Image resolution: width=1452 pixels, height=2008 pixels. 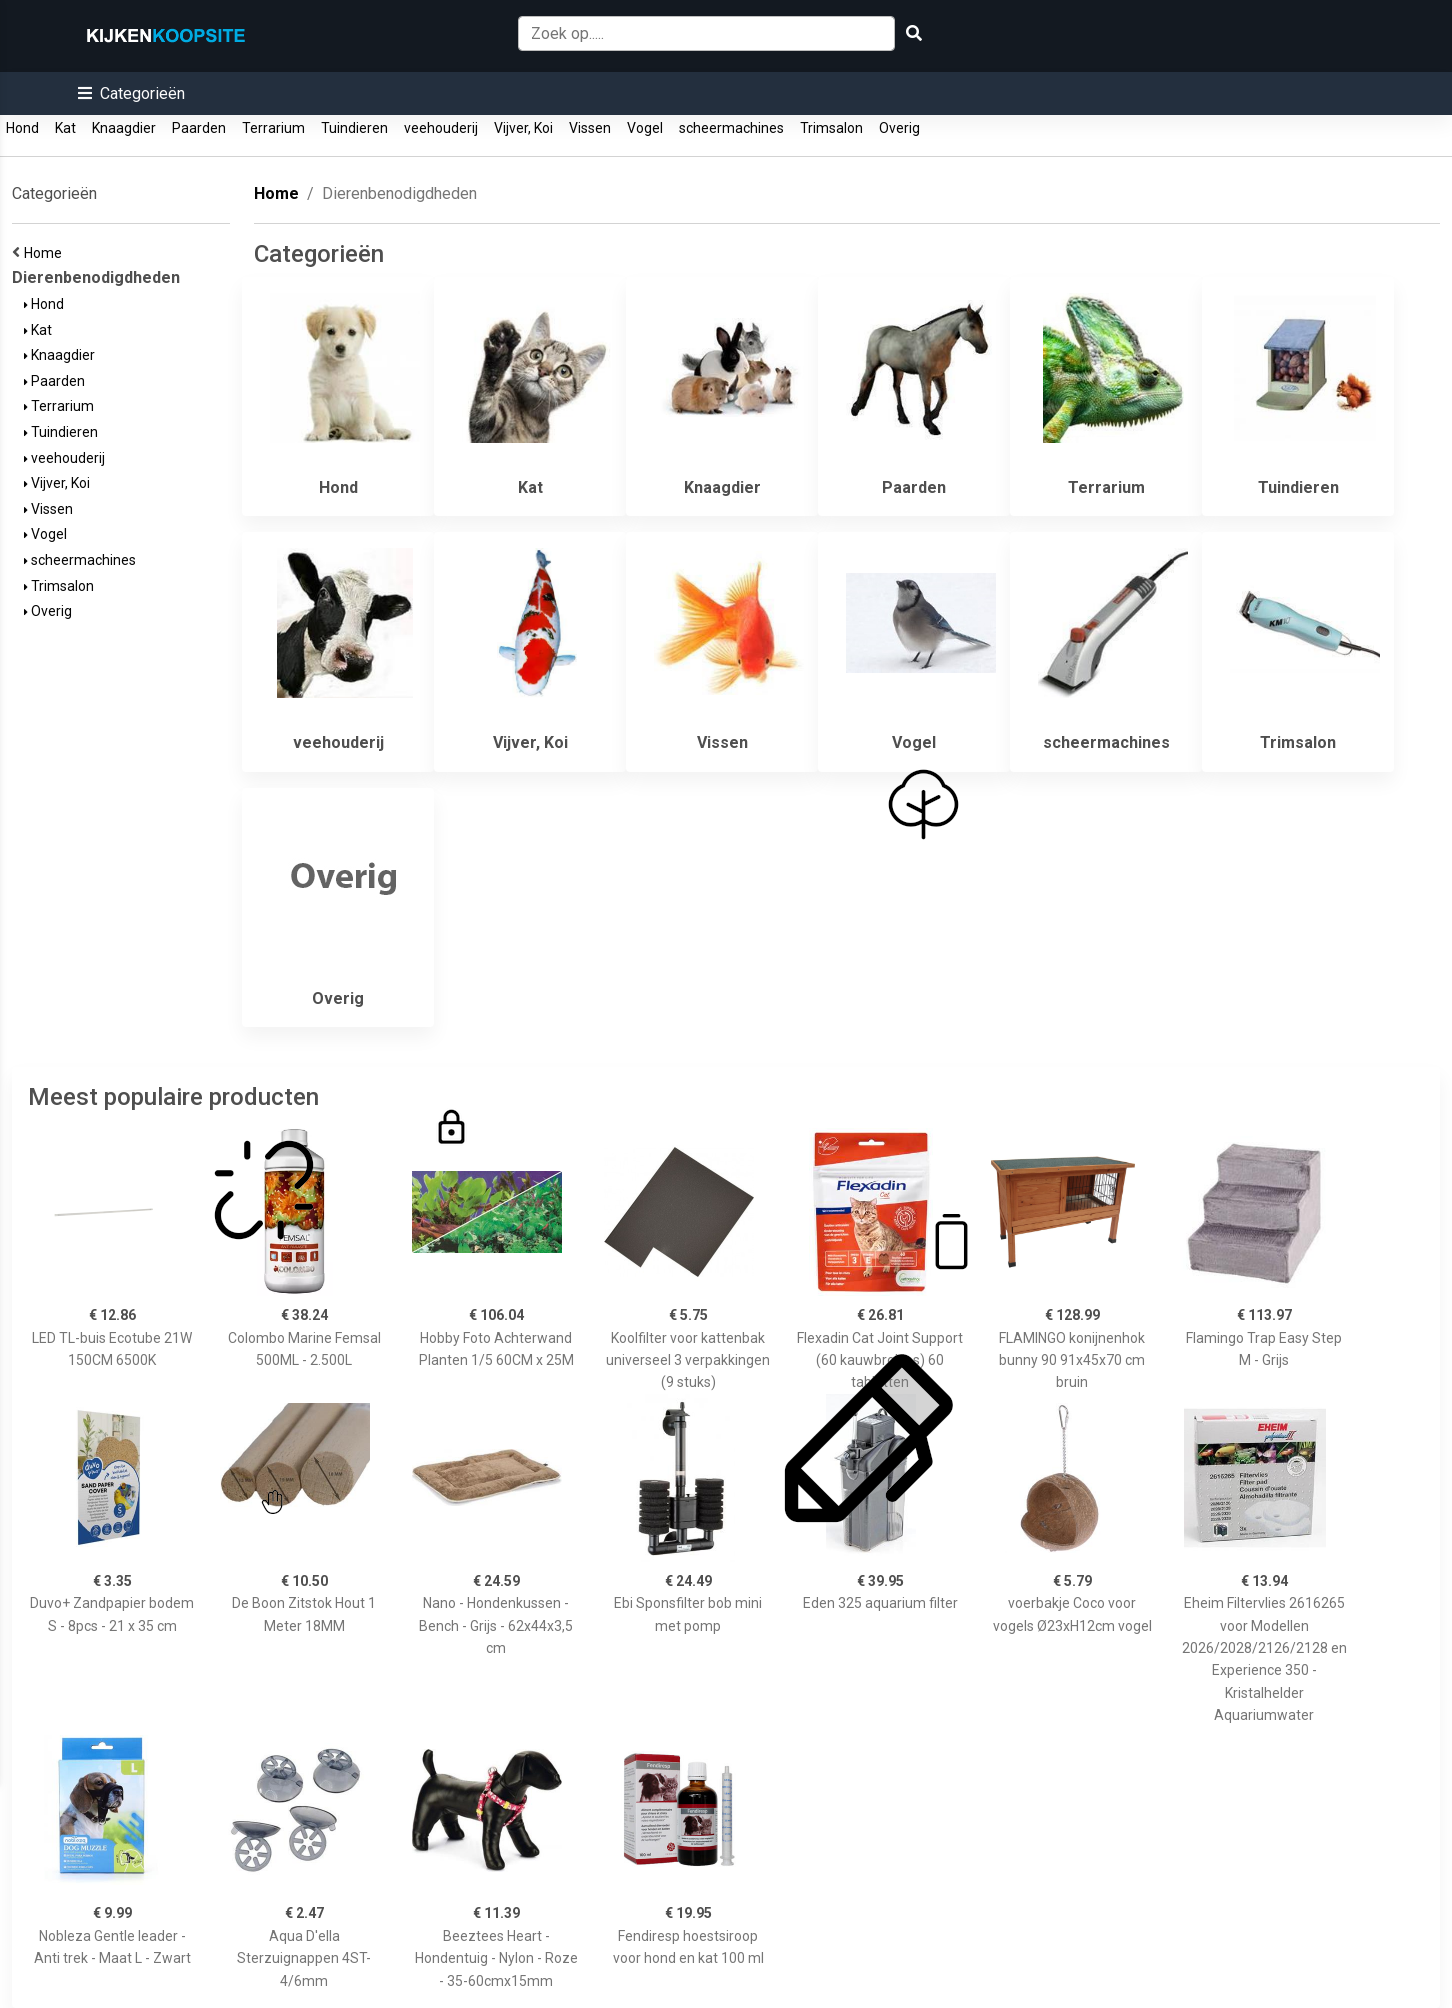 I want to click on indicates a locked or secured item, so click(x=451, y=1127).